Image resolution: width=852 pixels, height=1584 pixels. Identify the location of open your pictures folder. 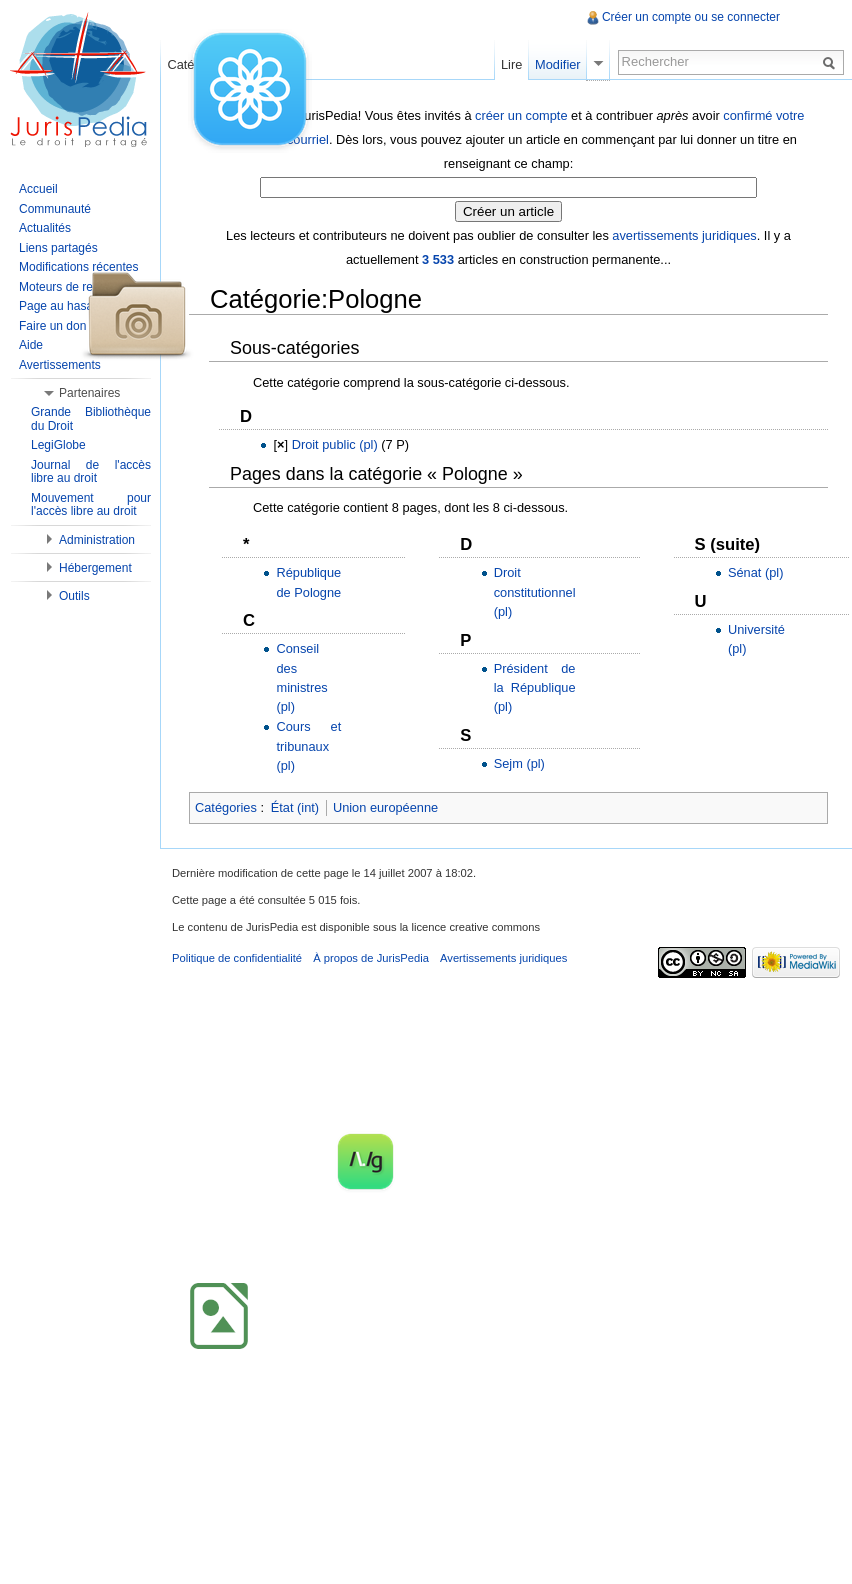
(137, 319).